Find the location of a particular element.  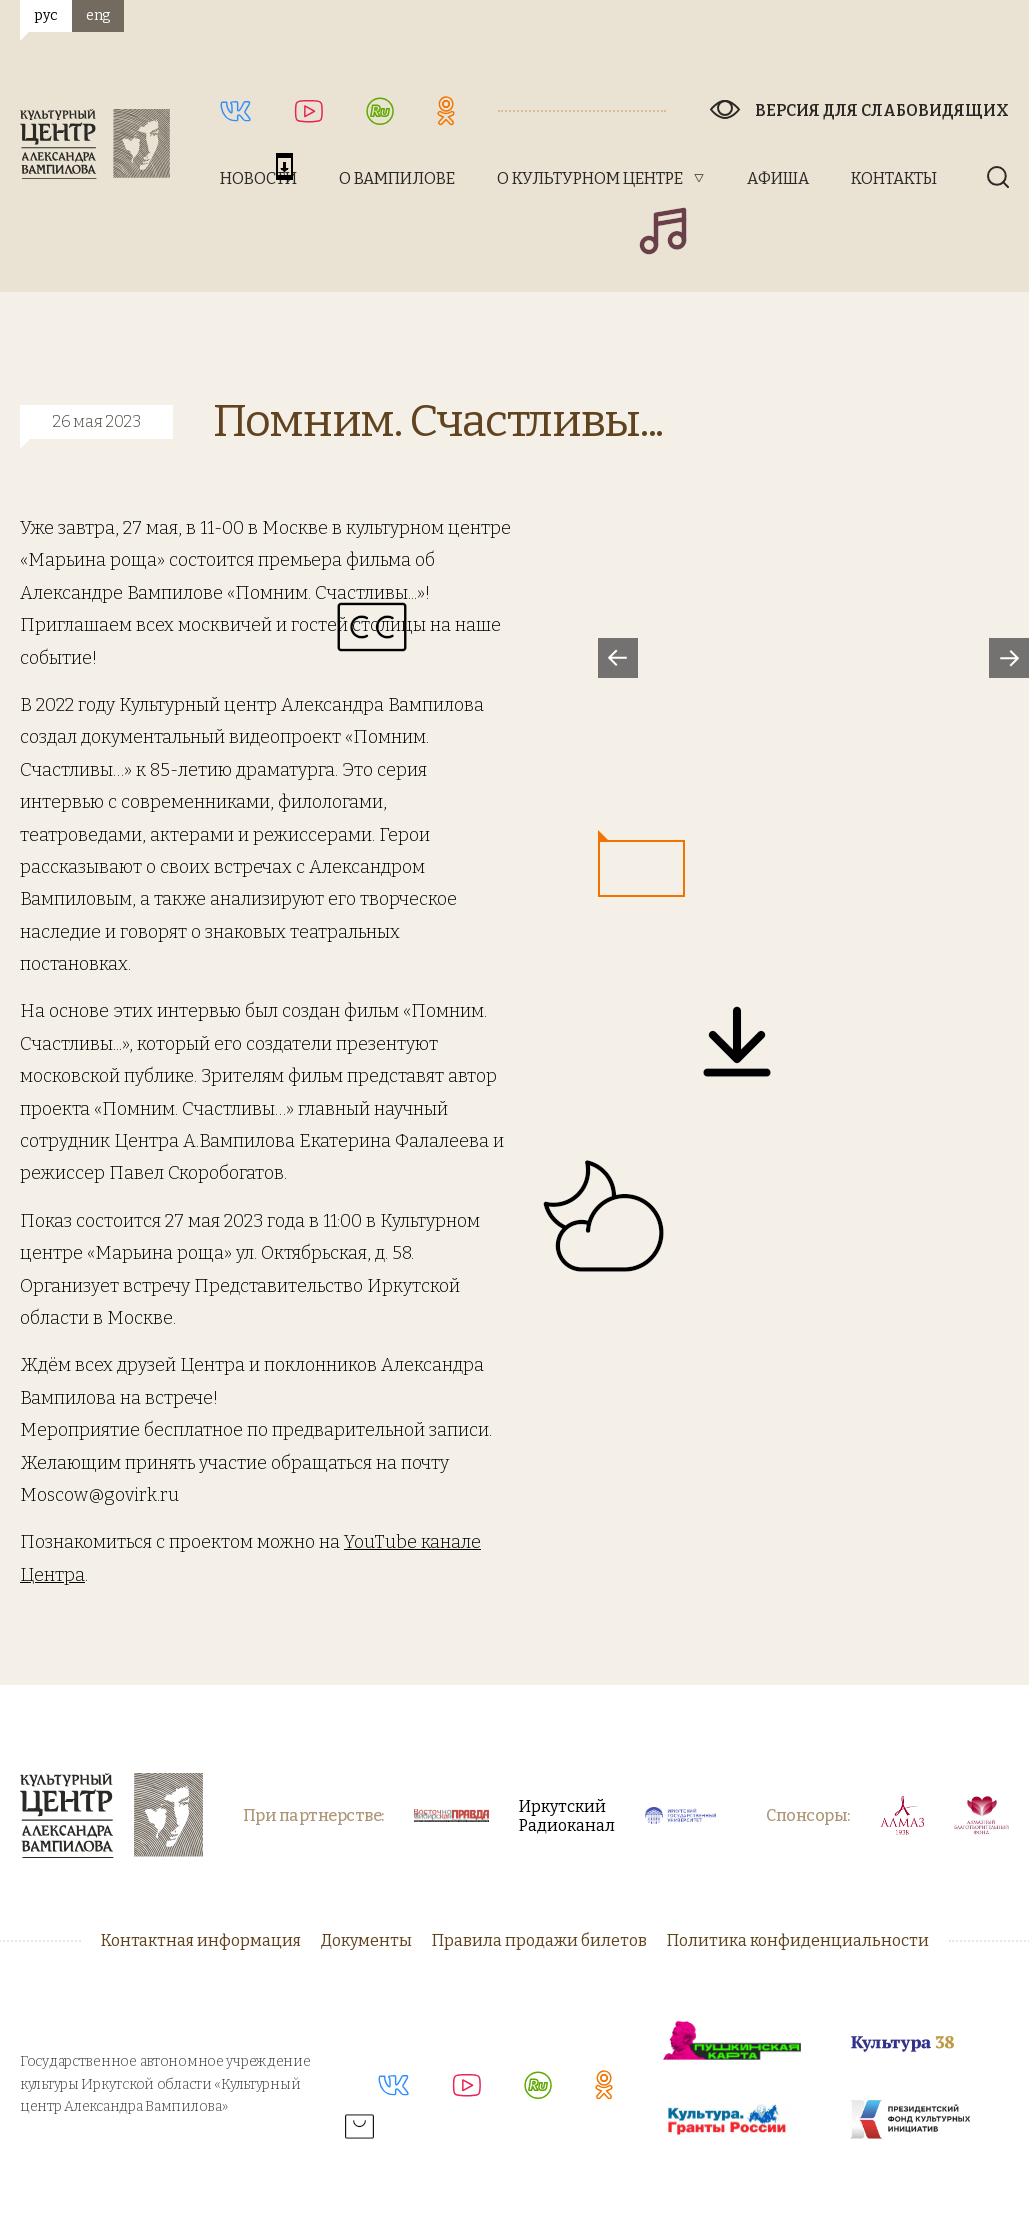

indicates nighttime or evening weather conditions is located at coordinates (601, 1222).